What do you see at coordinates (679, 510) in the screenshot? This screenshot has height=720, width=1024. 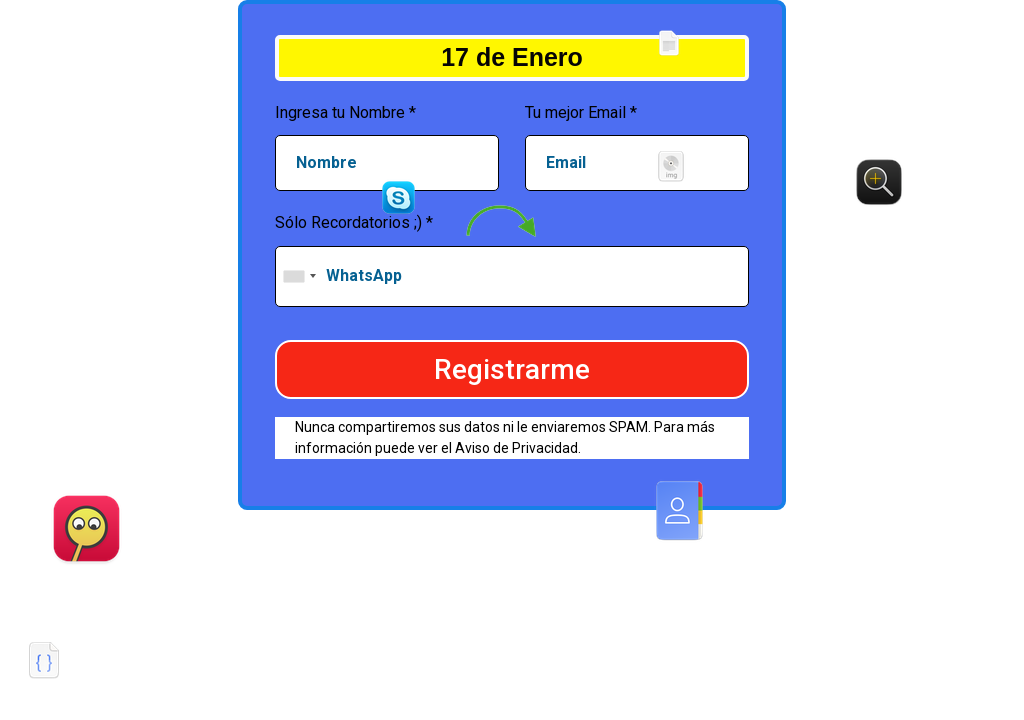 I see `open contacts or address book app` at bounding box center [679, 510].